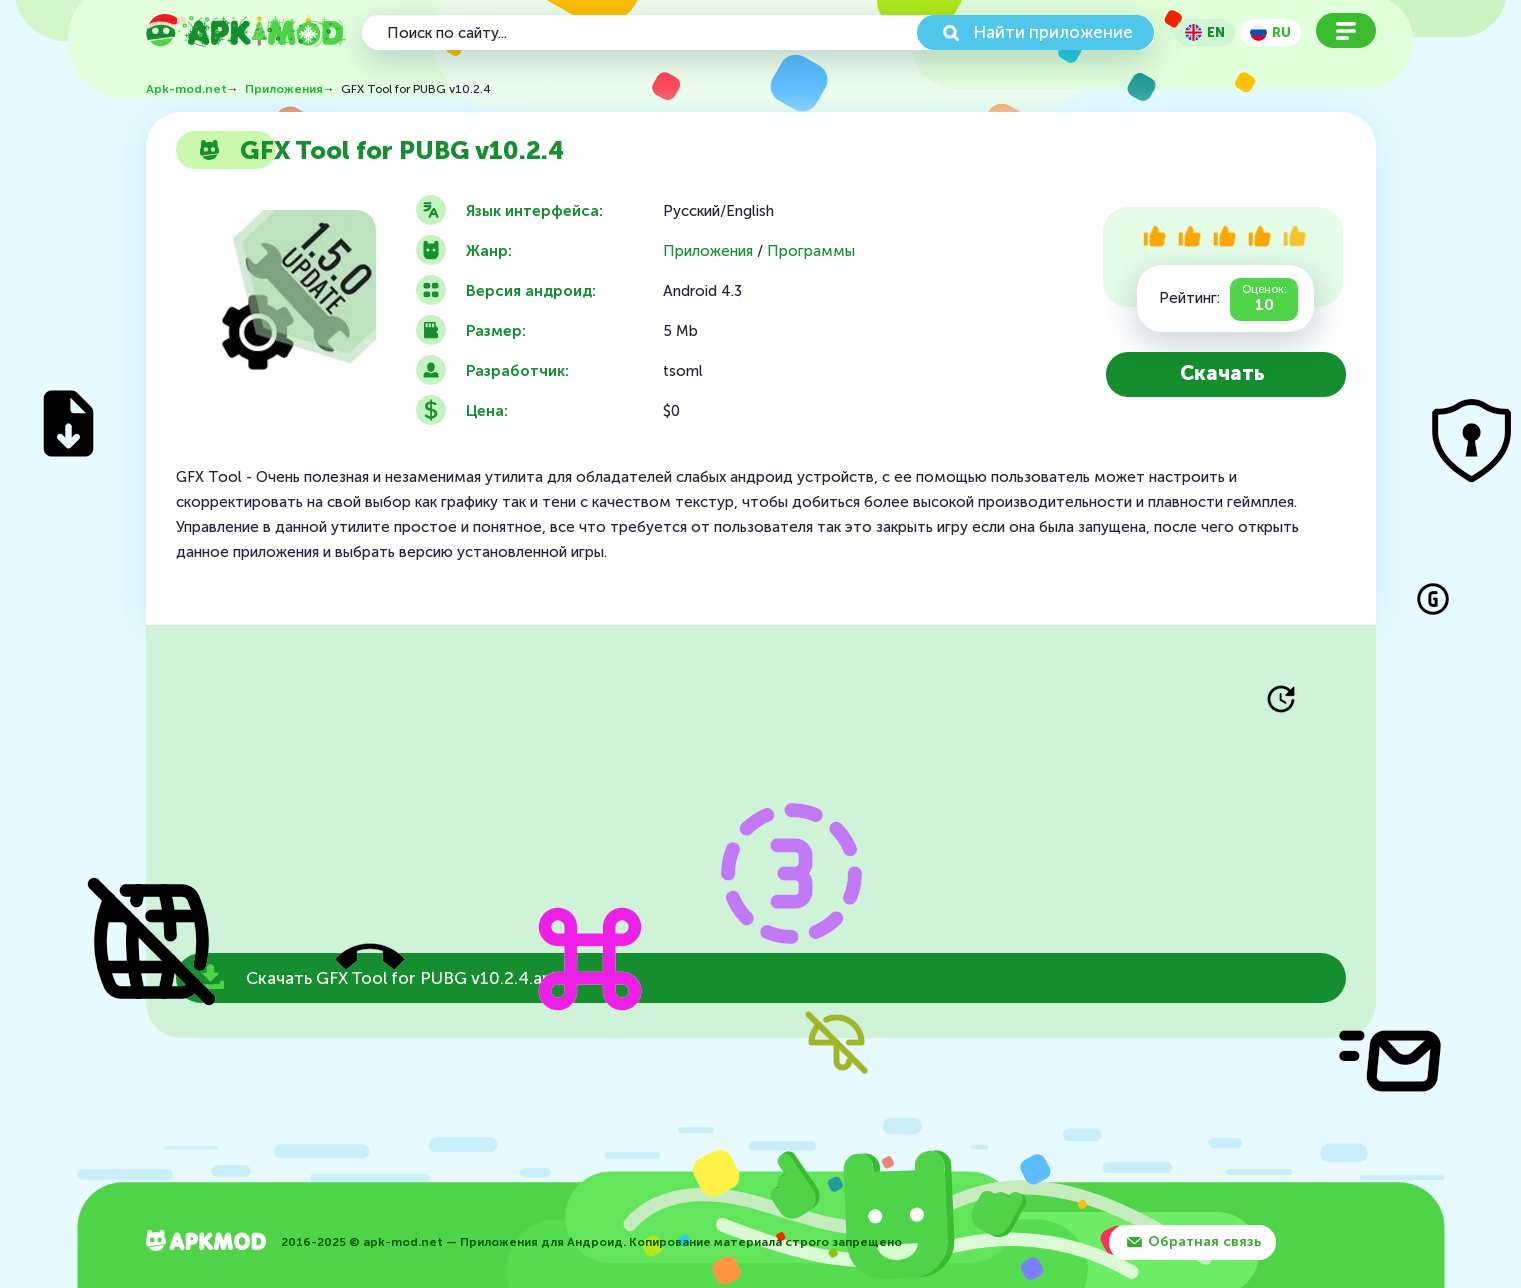 The height and width of the screenshot is (1288, 1521). Describe the element at coordinates (1468, 441) in the screenshot. I see `access security or privacy settings` at that location.